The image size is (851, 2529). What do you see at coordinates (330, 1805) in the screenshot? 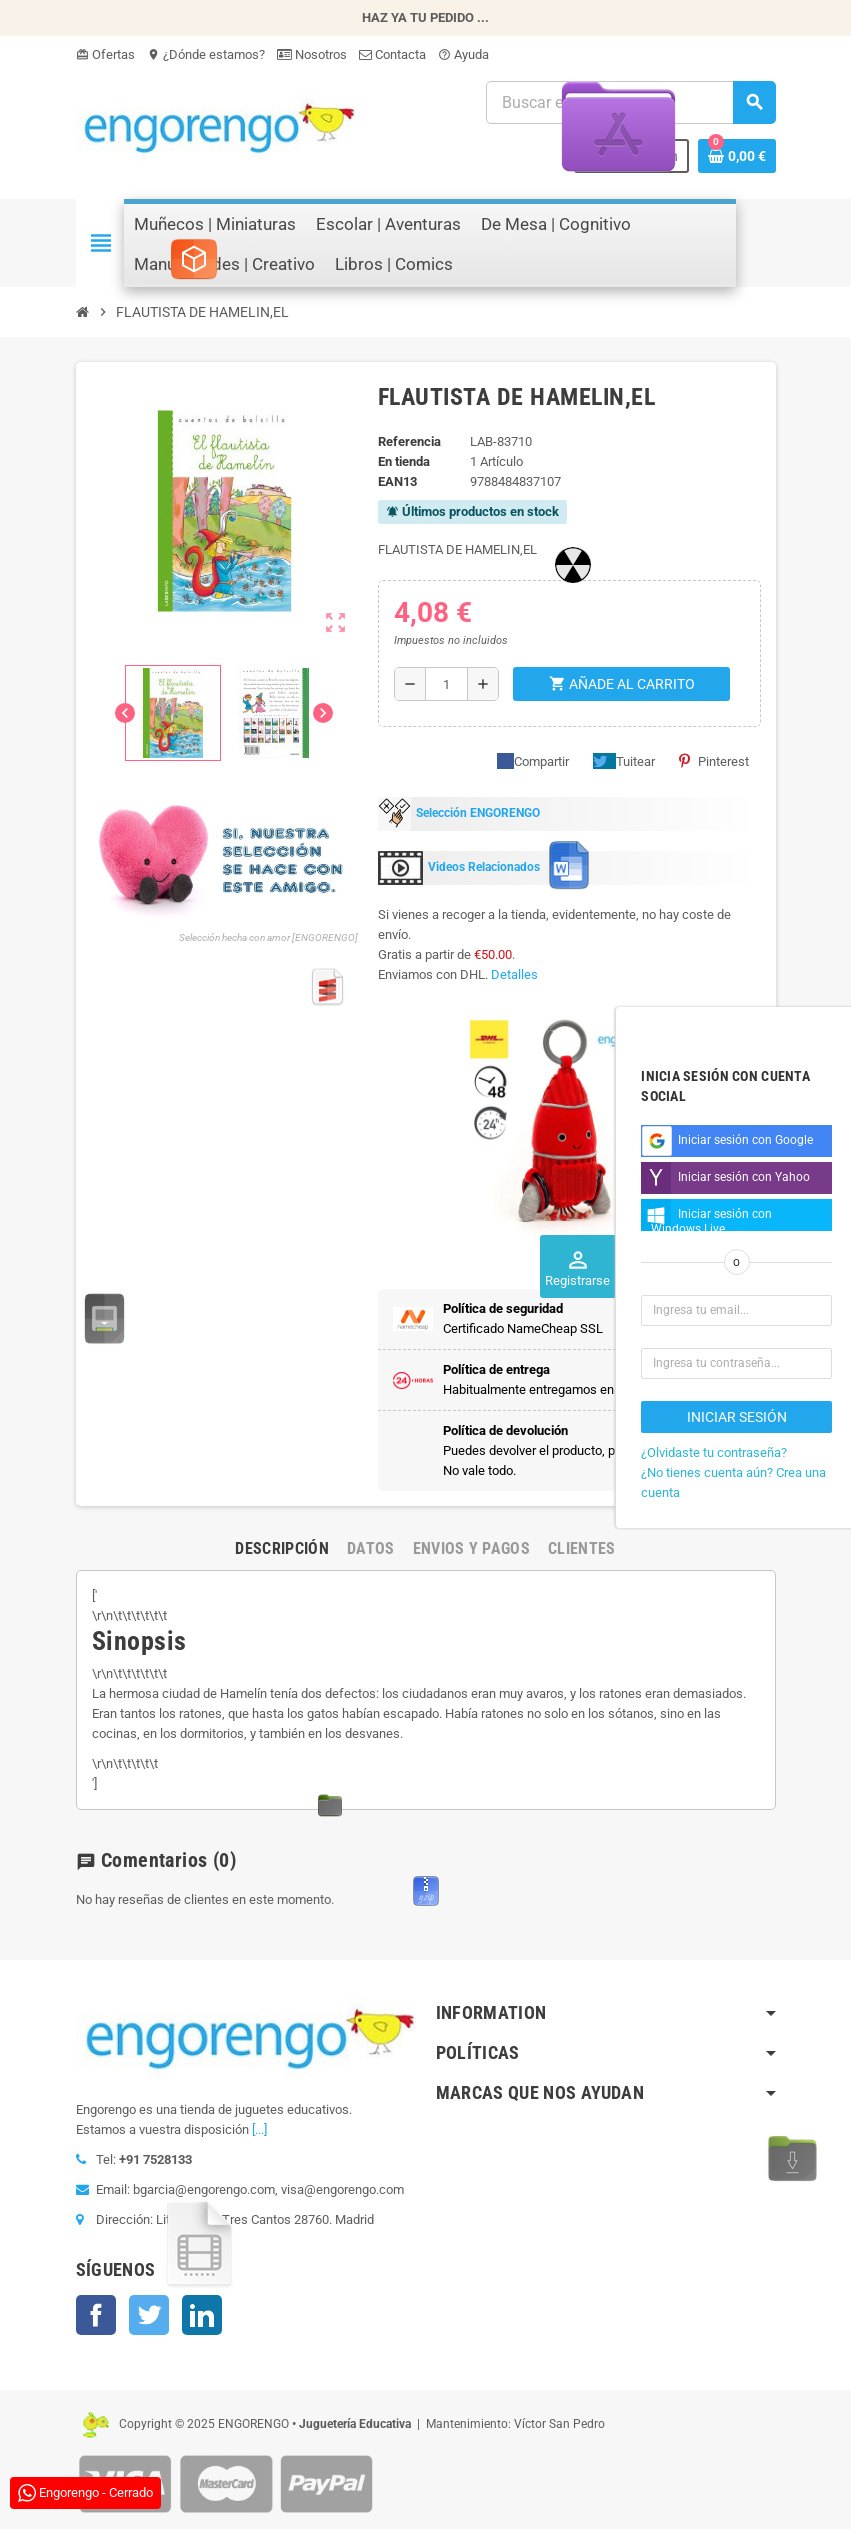
I see `open a folder to view its contents` at bounding box center [330, 1805].